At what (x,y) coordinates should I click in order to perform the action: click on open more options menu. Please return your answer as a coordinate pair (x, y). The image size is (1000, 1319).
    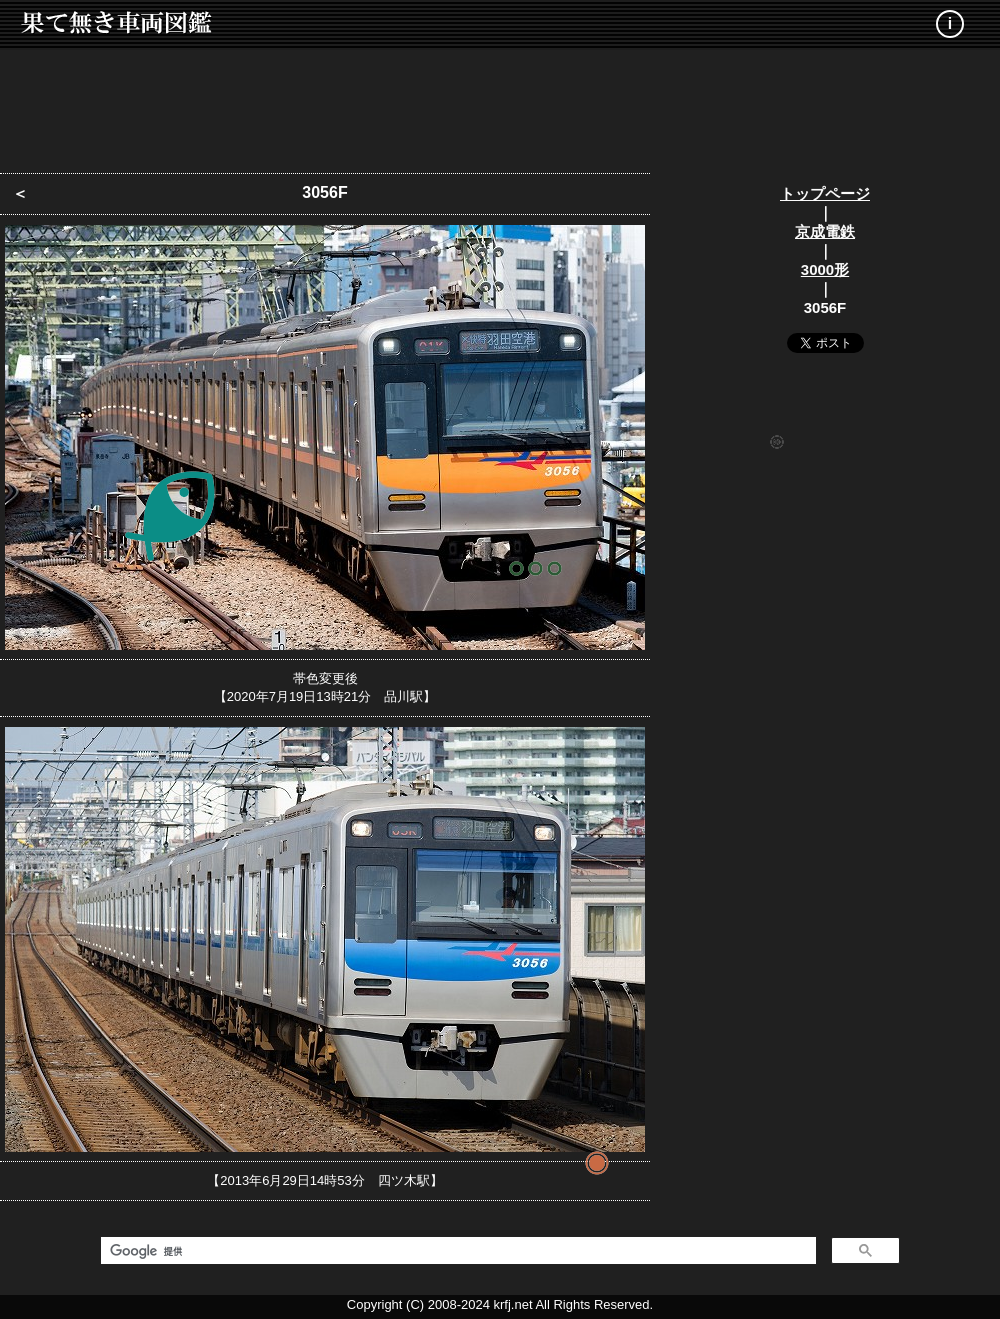
    Looking at the image, I should click on (535, 568).